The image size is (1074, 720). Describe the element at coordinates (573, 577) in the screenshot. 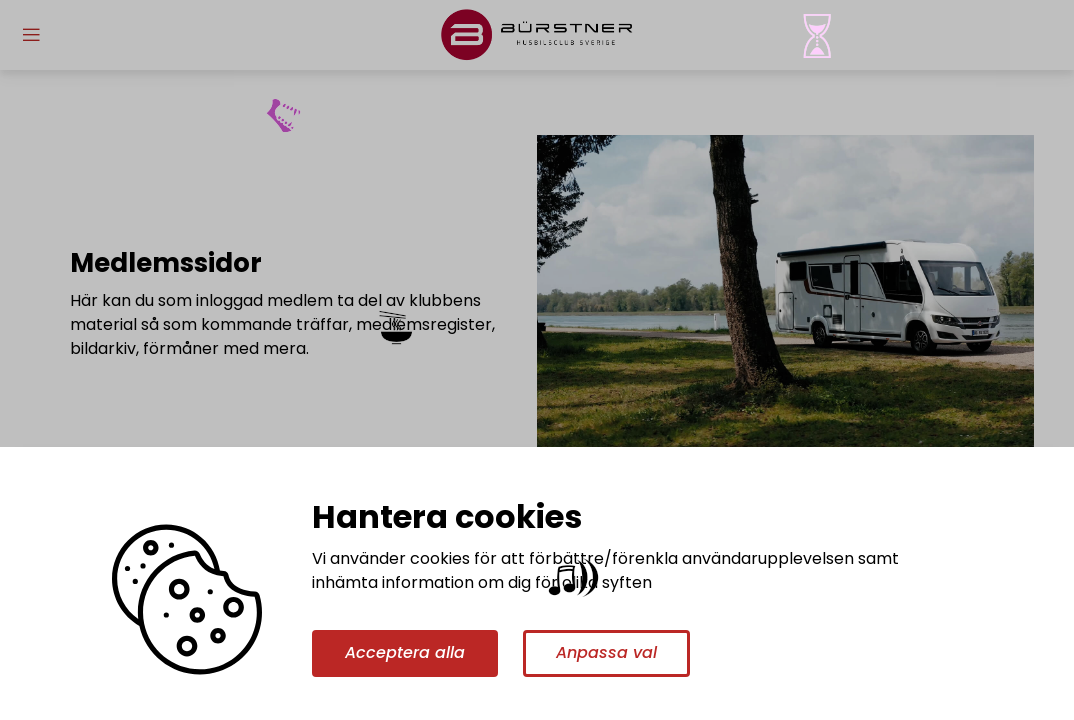

I see `audio or sound is currently enabled` at that location.